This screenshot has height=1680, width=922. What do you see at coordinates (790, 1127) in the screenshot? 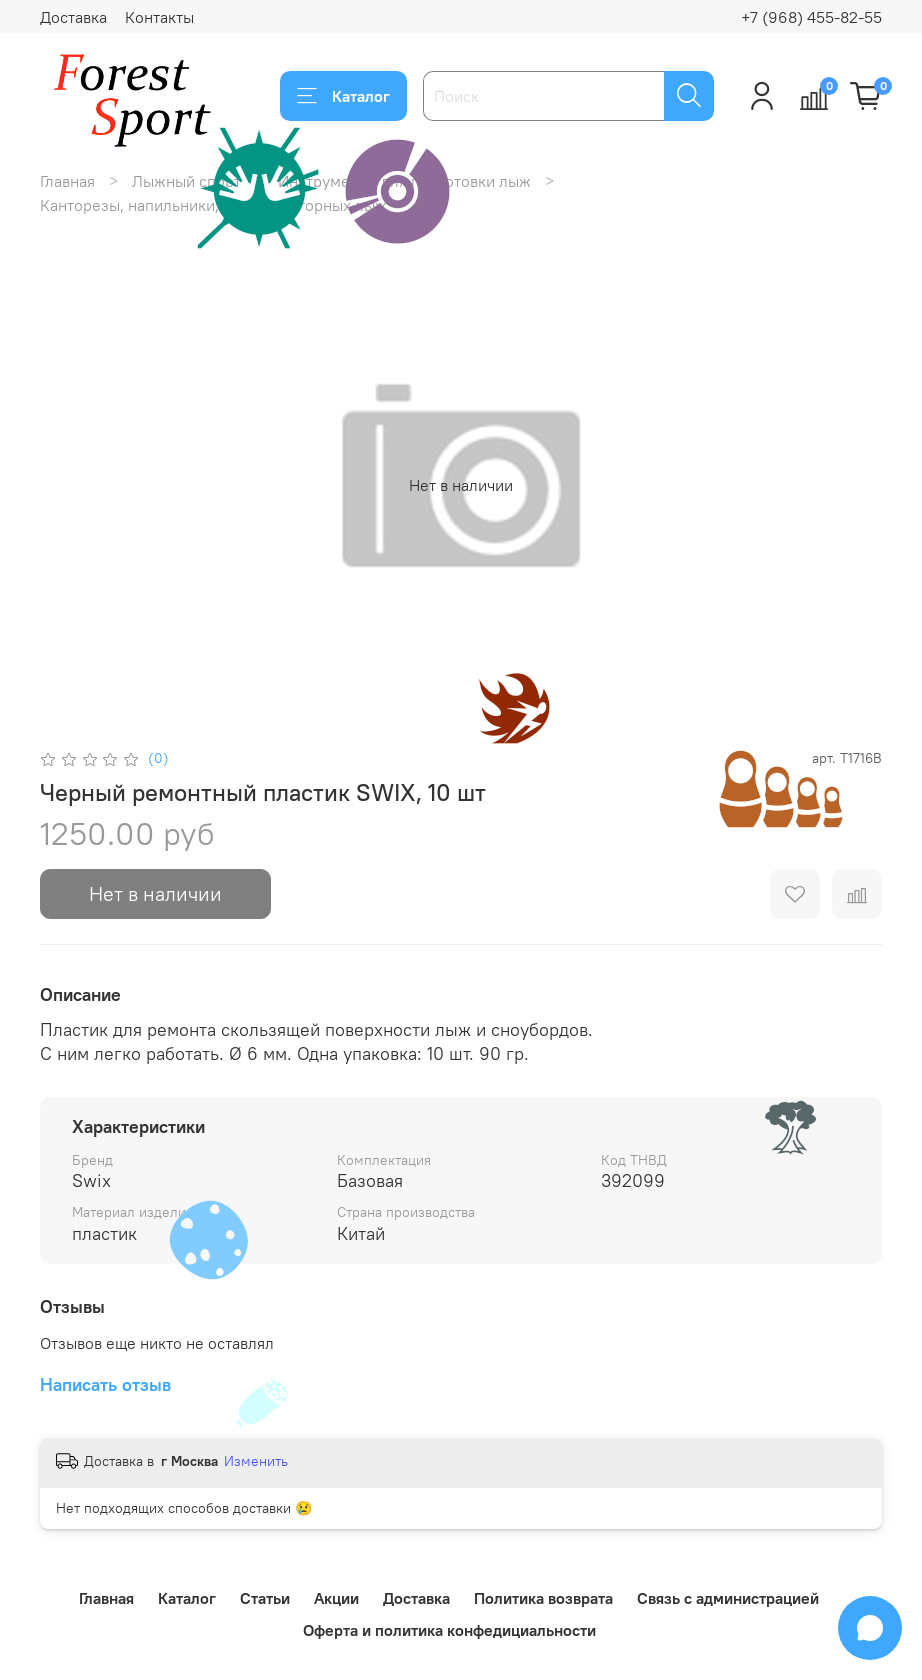
I see `represents nature or environmental features in a game` at bounding box center [790, 1127].